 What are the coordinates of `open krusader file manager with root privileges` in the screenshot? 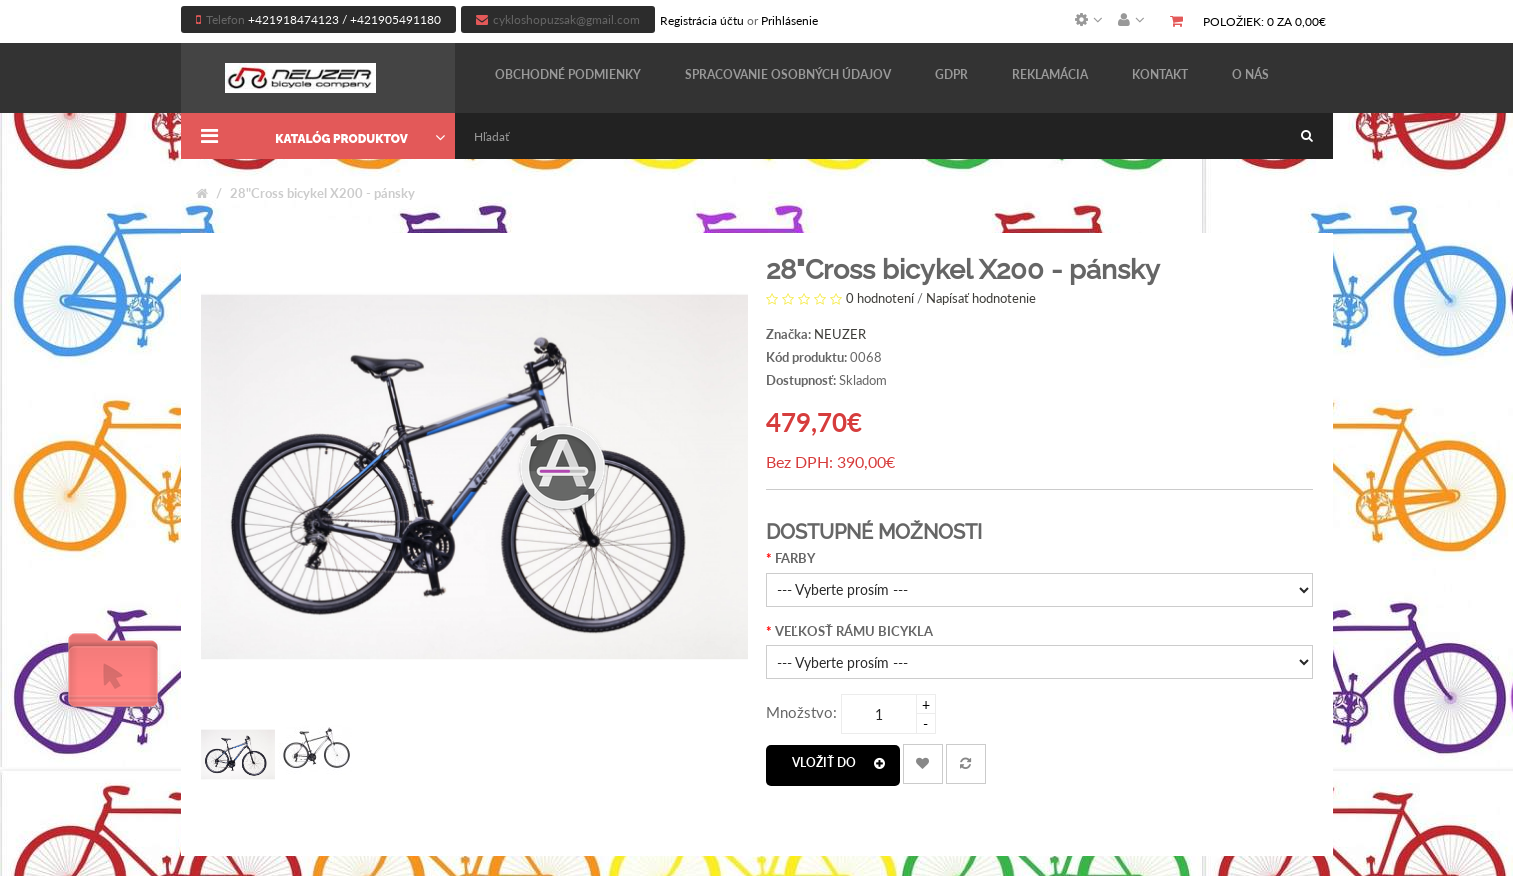 It's located at (113, 670).